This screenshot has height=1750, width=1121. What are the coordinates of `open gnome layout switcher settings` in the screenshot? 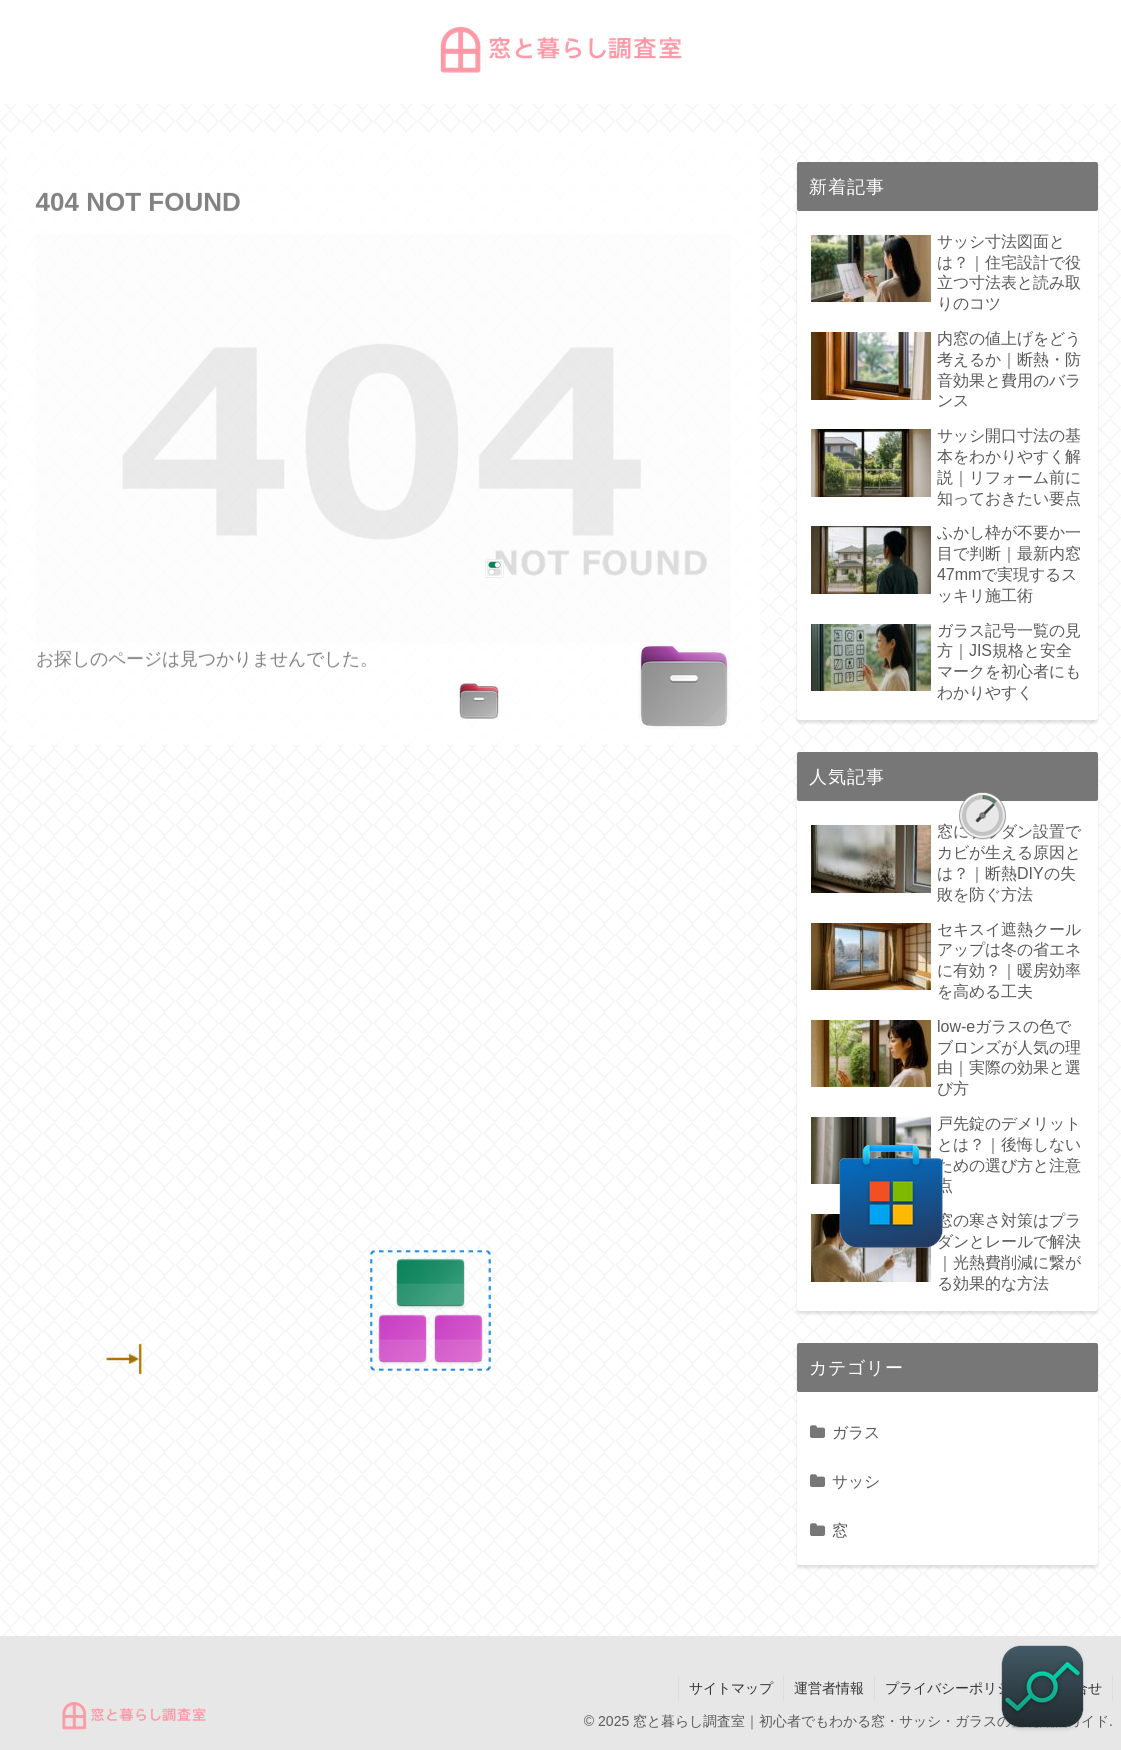 It's located at (1042, 1686).